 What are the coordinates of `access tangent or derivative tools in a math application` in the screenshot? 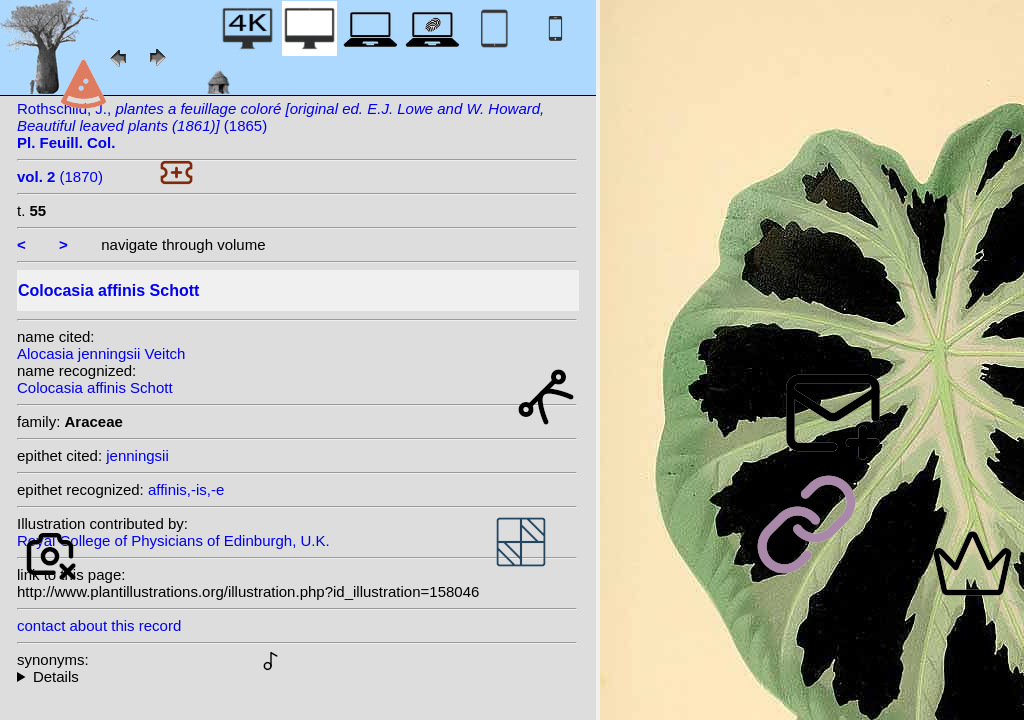 It's located at (546, 397).